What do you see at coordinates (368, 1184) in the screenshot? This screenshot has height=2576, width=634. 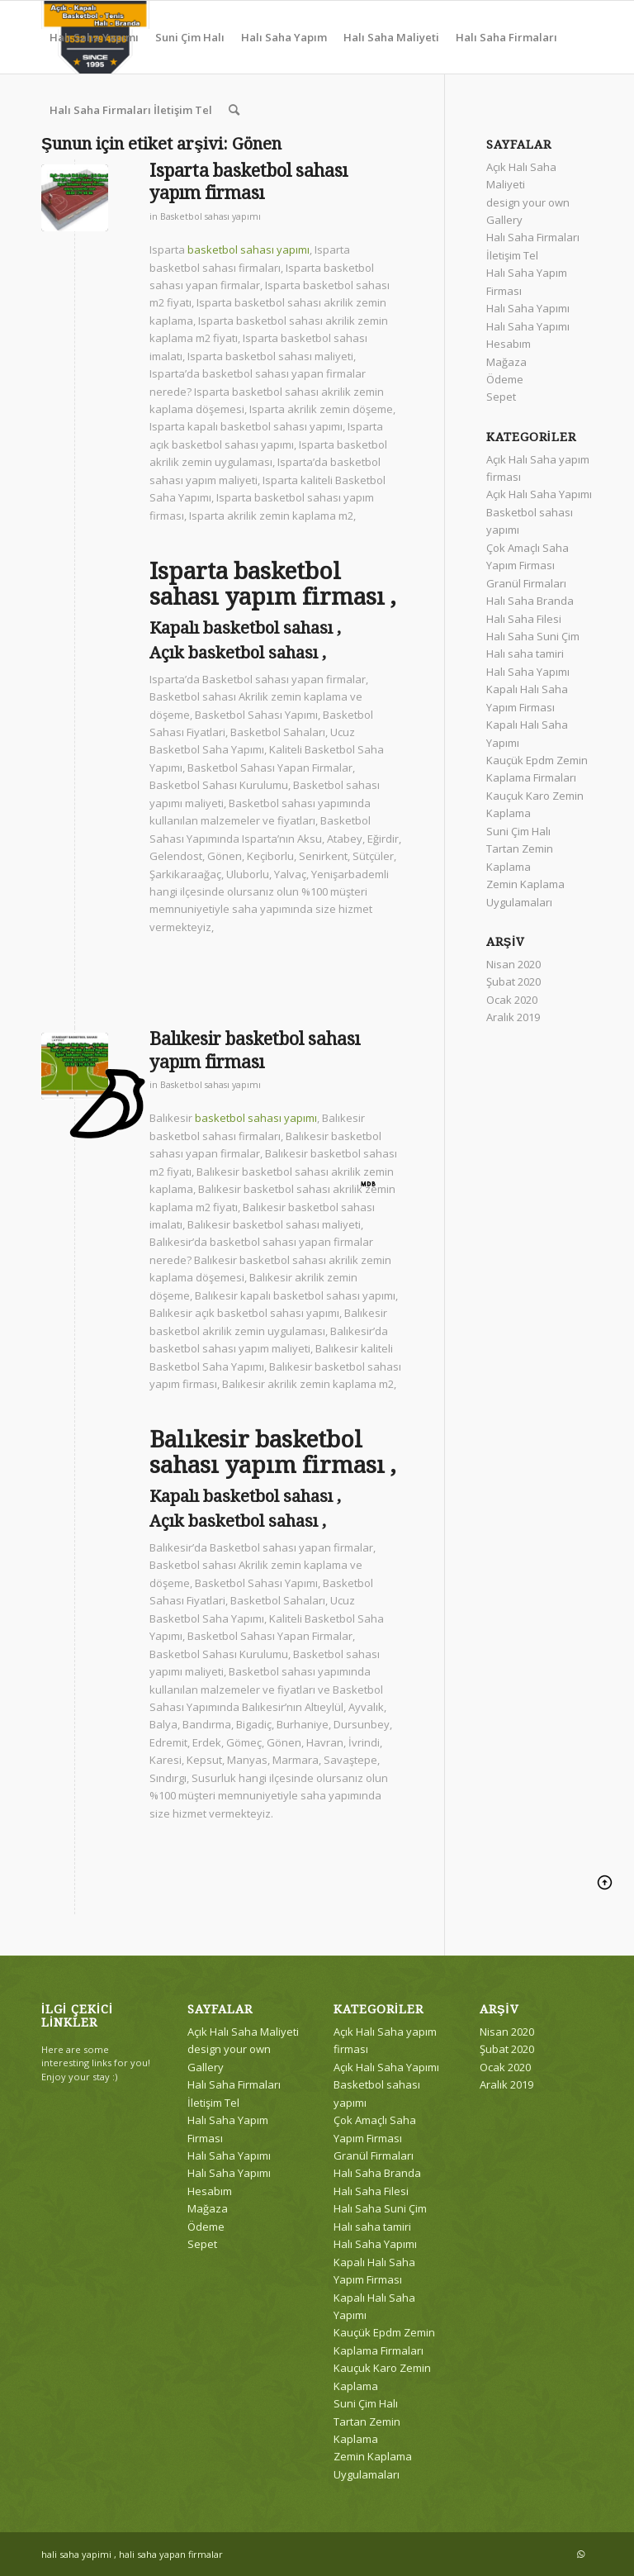 I see `MDBootstrap brand logo` at bounding box center [368, 1184].